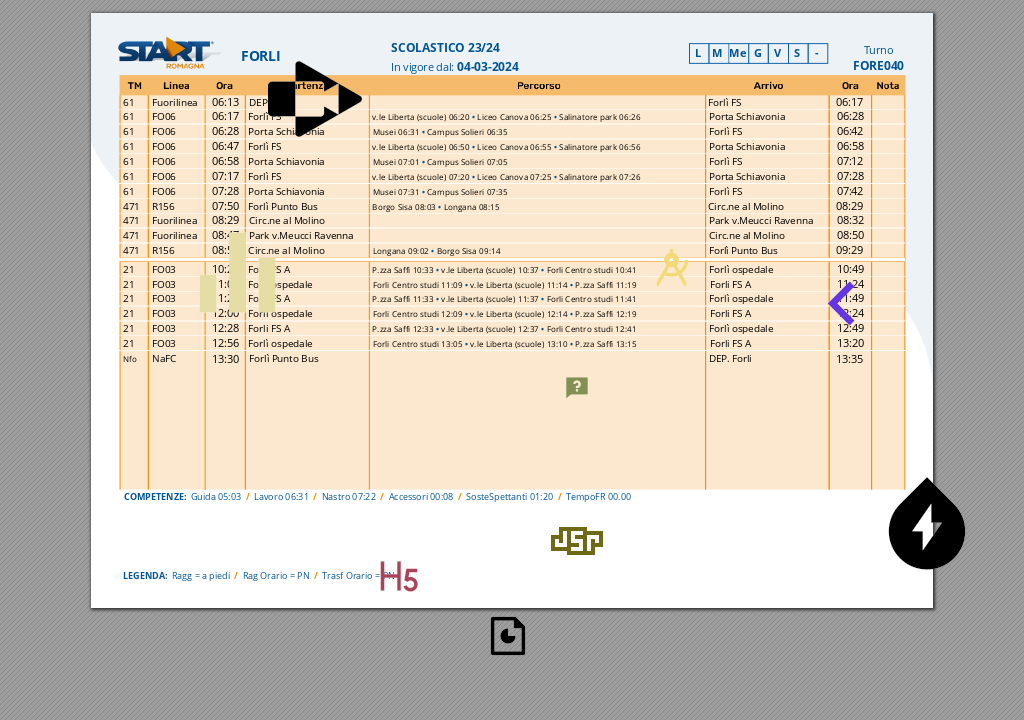 The image size is (1024, 720). I want to click on format text as heading level 5, so click(399, 576).